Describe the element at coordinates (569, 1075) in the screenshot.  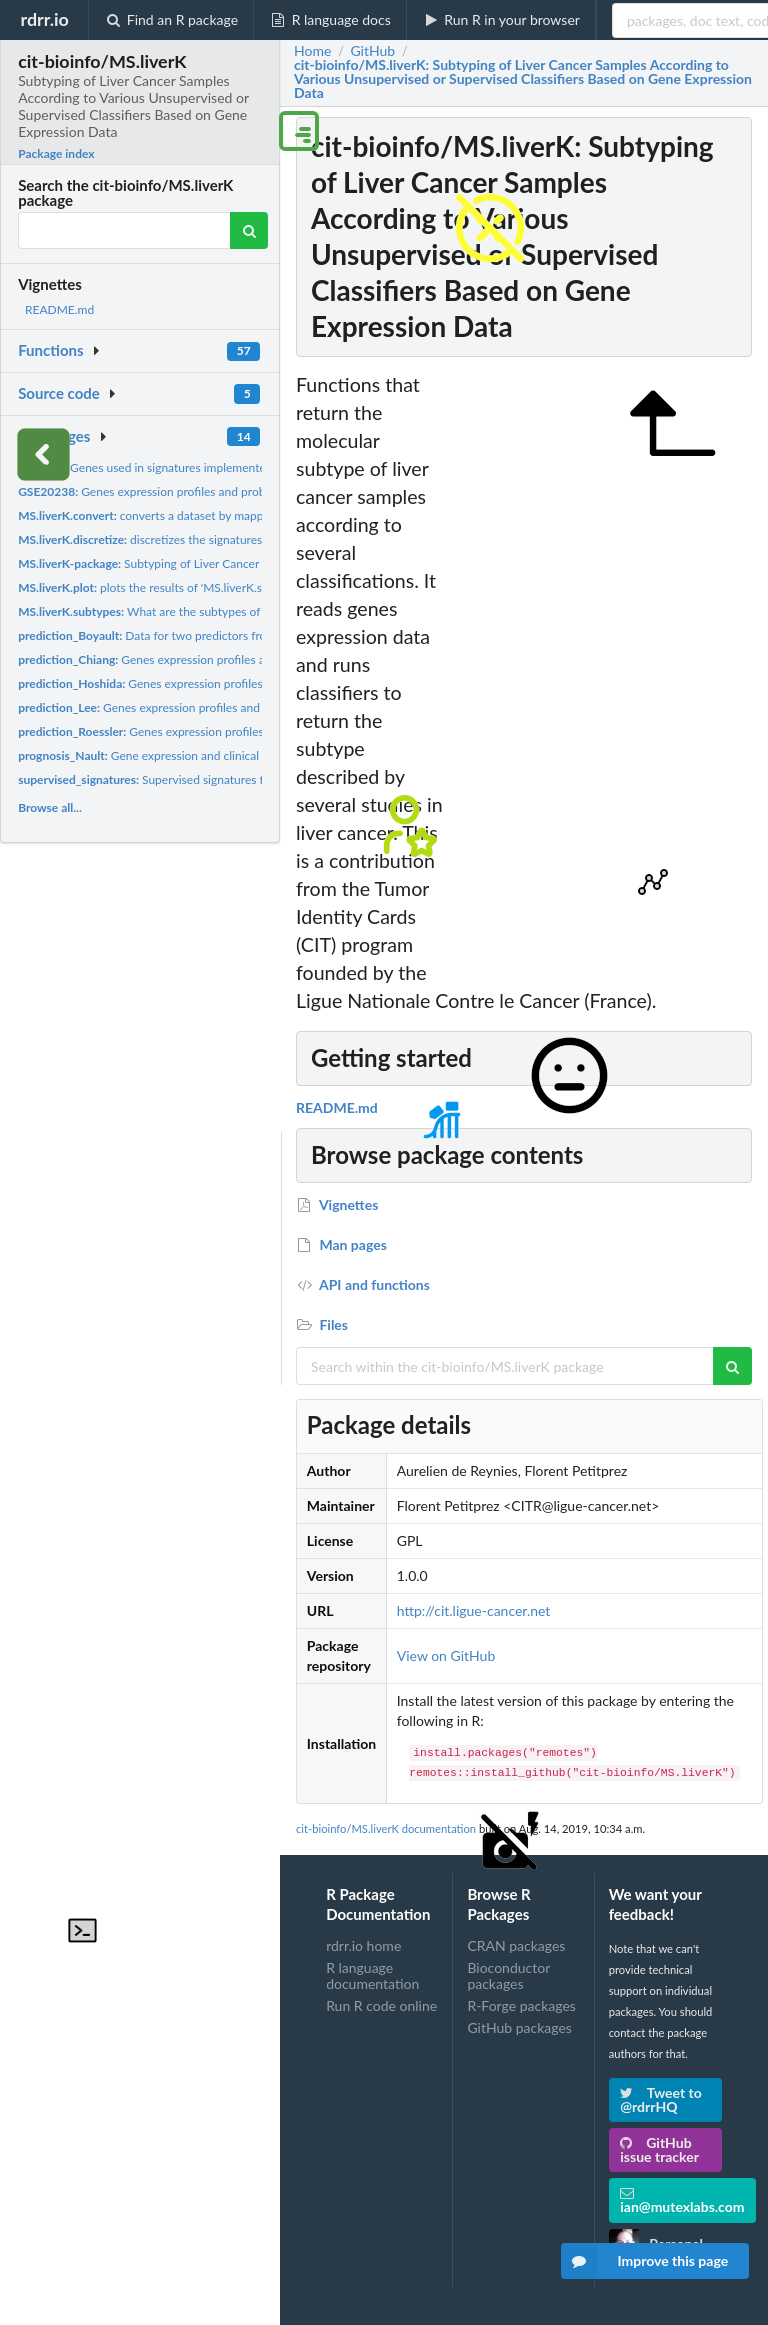
I see `indicates neutral or no reaction` at that location.